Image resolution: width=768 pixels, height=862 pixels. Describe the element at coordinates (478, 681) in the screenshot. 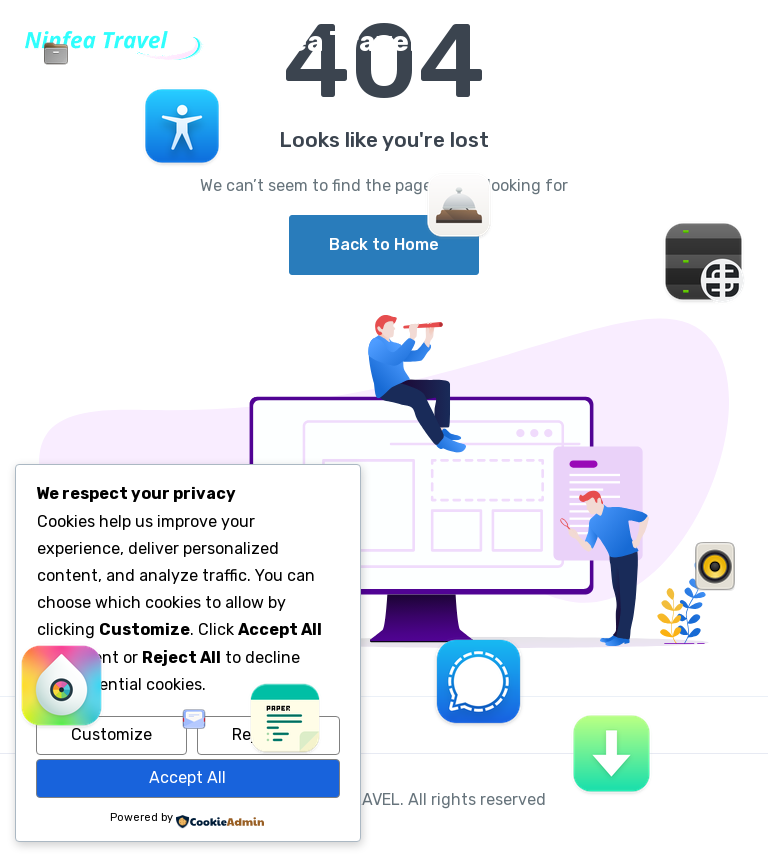

I see `open Signal messenger` at that location.